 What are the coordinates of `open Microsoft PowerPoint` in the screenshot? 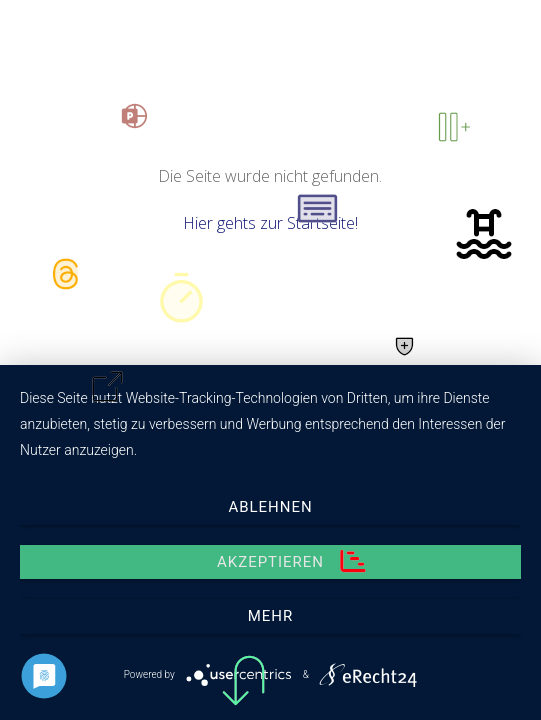 It's located at (134, 116).